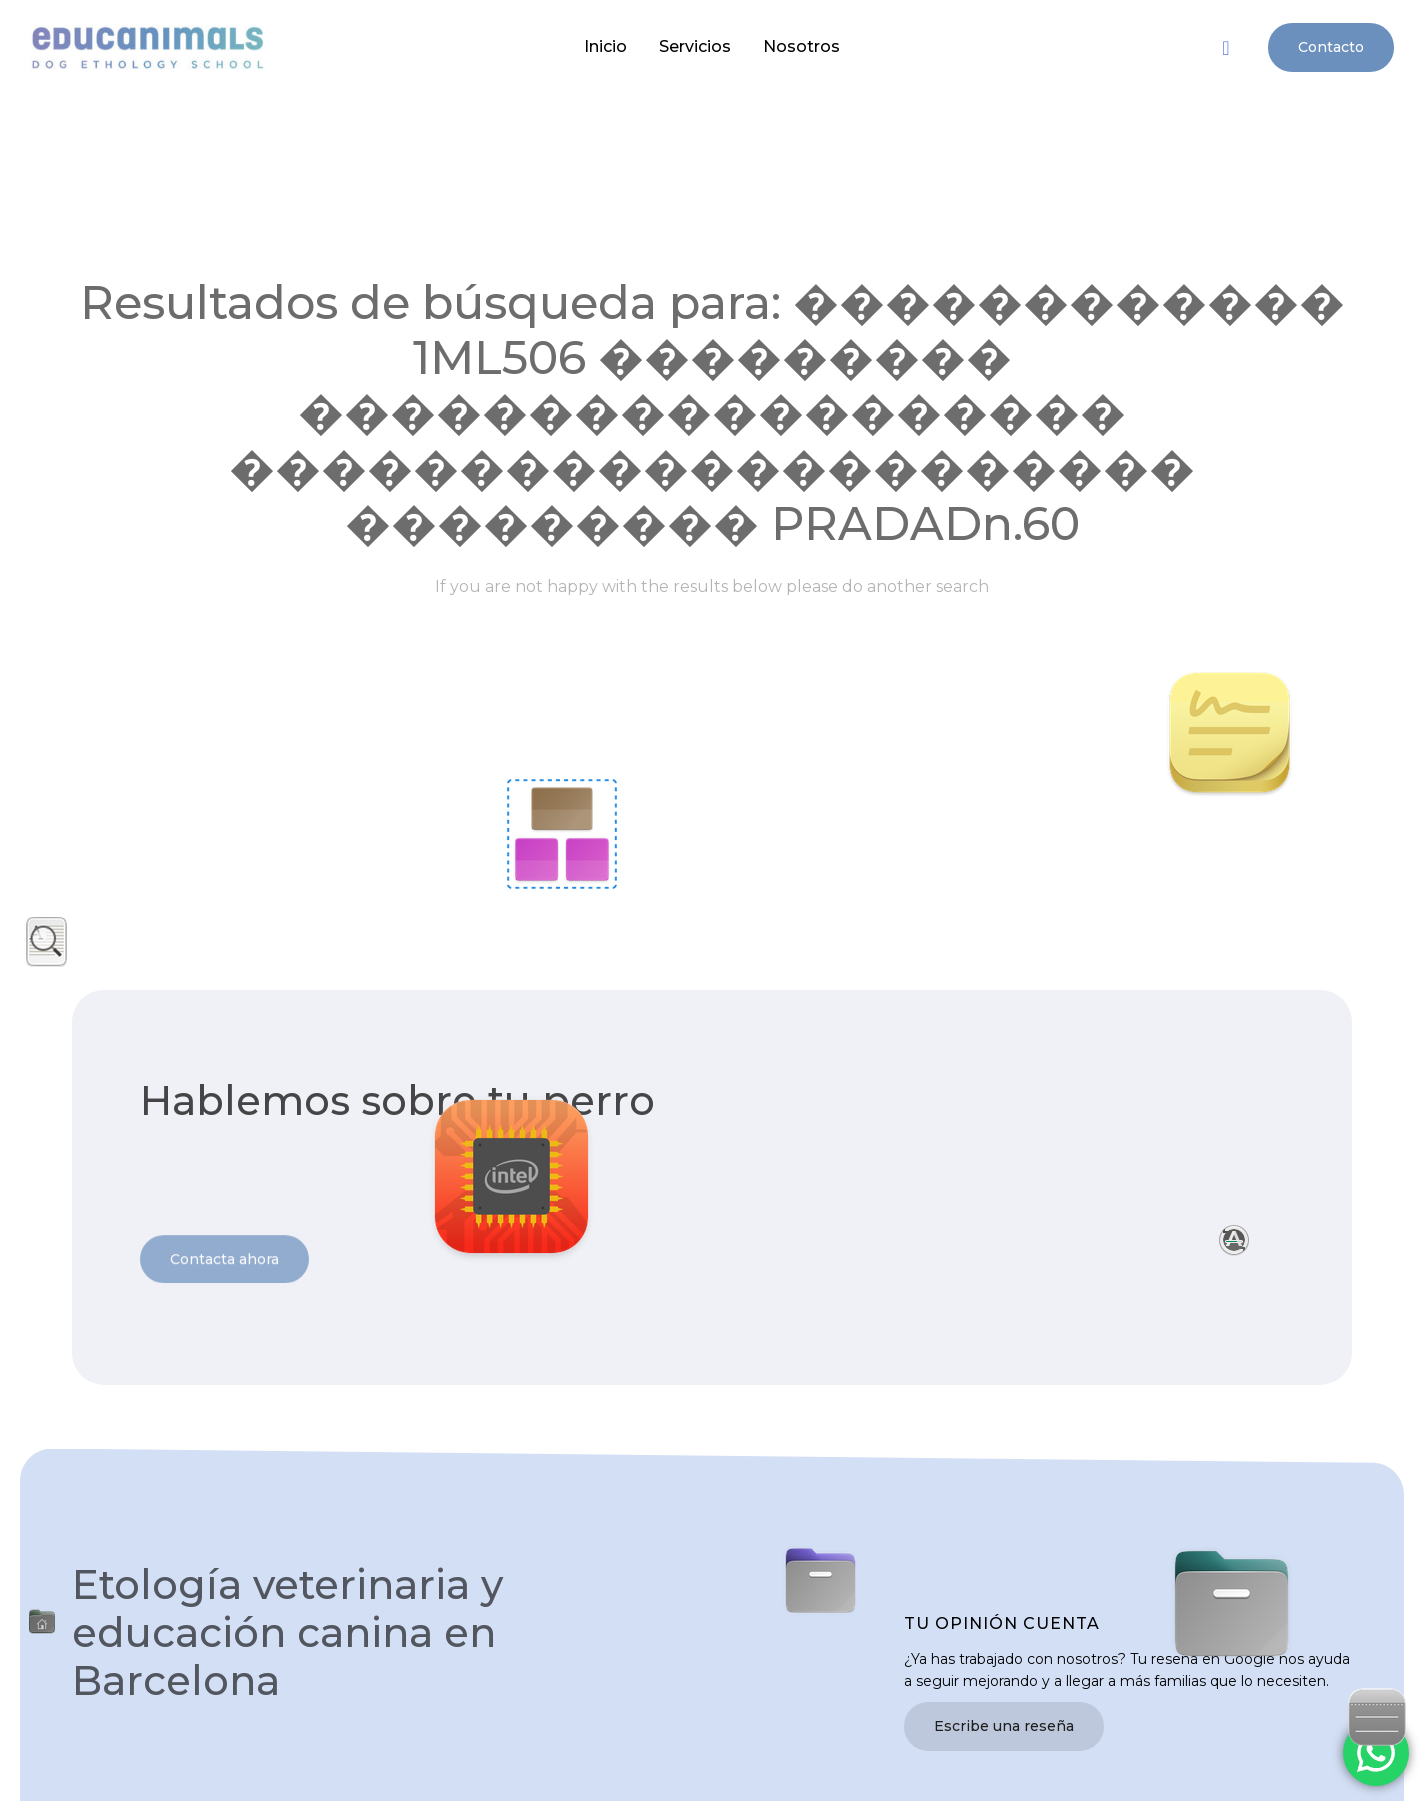  Describe the element at coordinates (511, 1176) in the screenshot. I see `launch intel system monitoring or diagnostics app` at that location.